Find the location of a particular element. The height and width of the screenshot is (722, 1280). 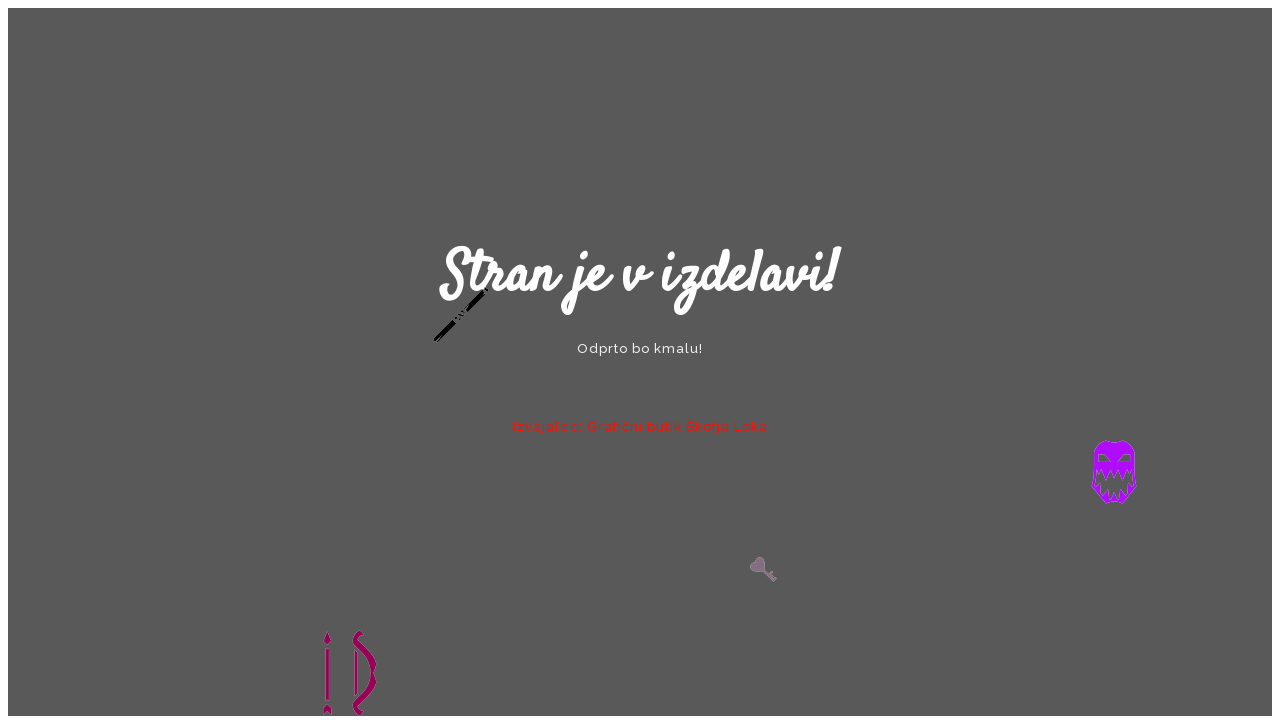

unlock romantic or relationship-themed content is located at coordinates (763, 569).